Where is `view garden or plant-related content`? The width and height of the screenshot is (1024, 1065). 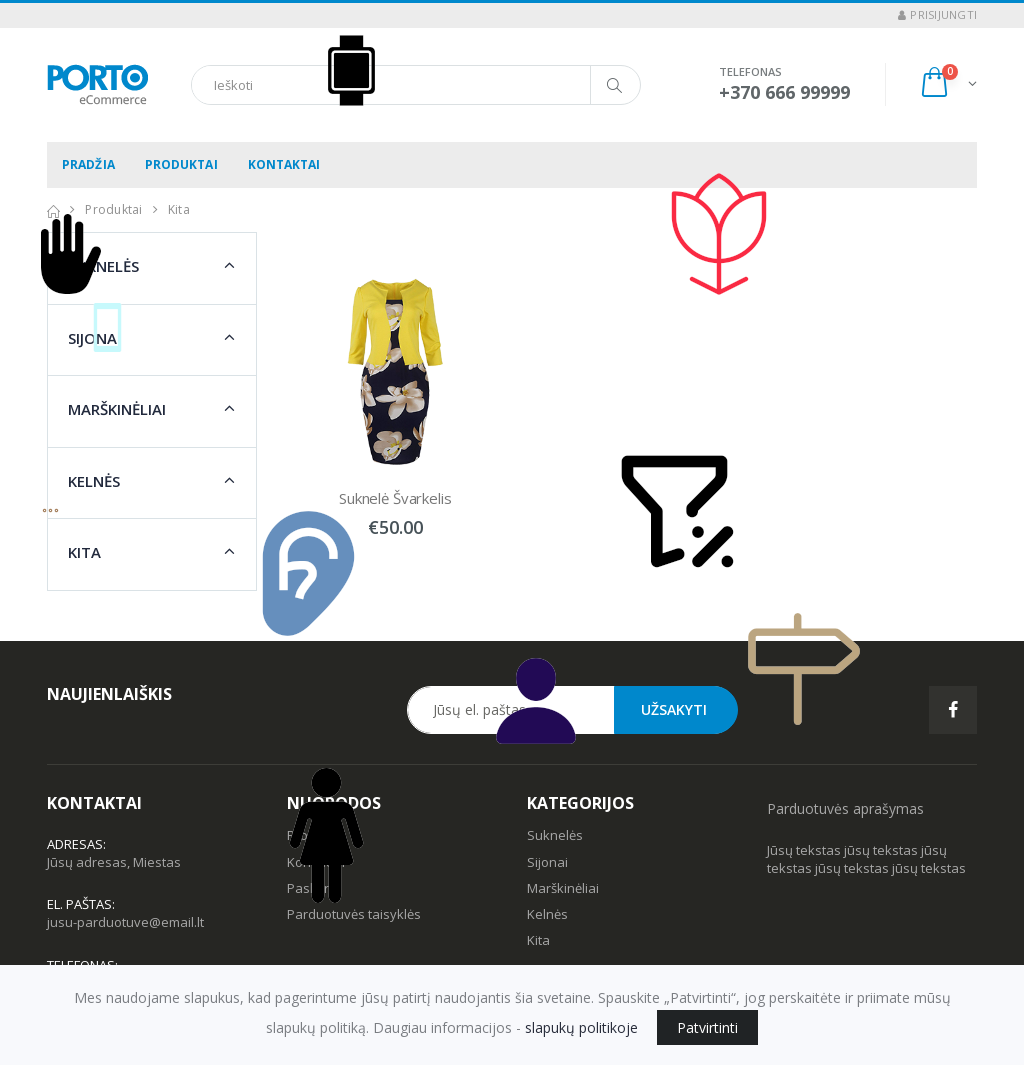 view garden or plant-related content is located at coordinates (719, 234).